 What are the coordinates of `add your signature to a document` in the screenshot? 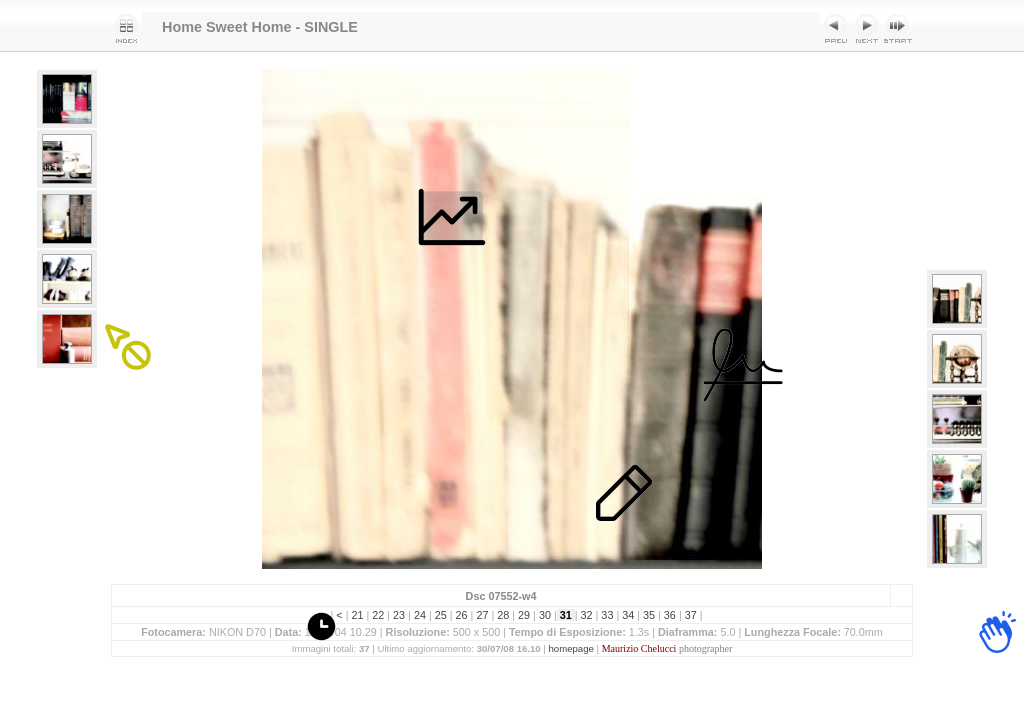 It's located at (743, 365).